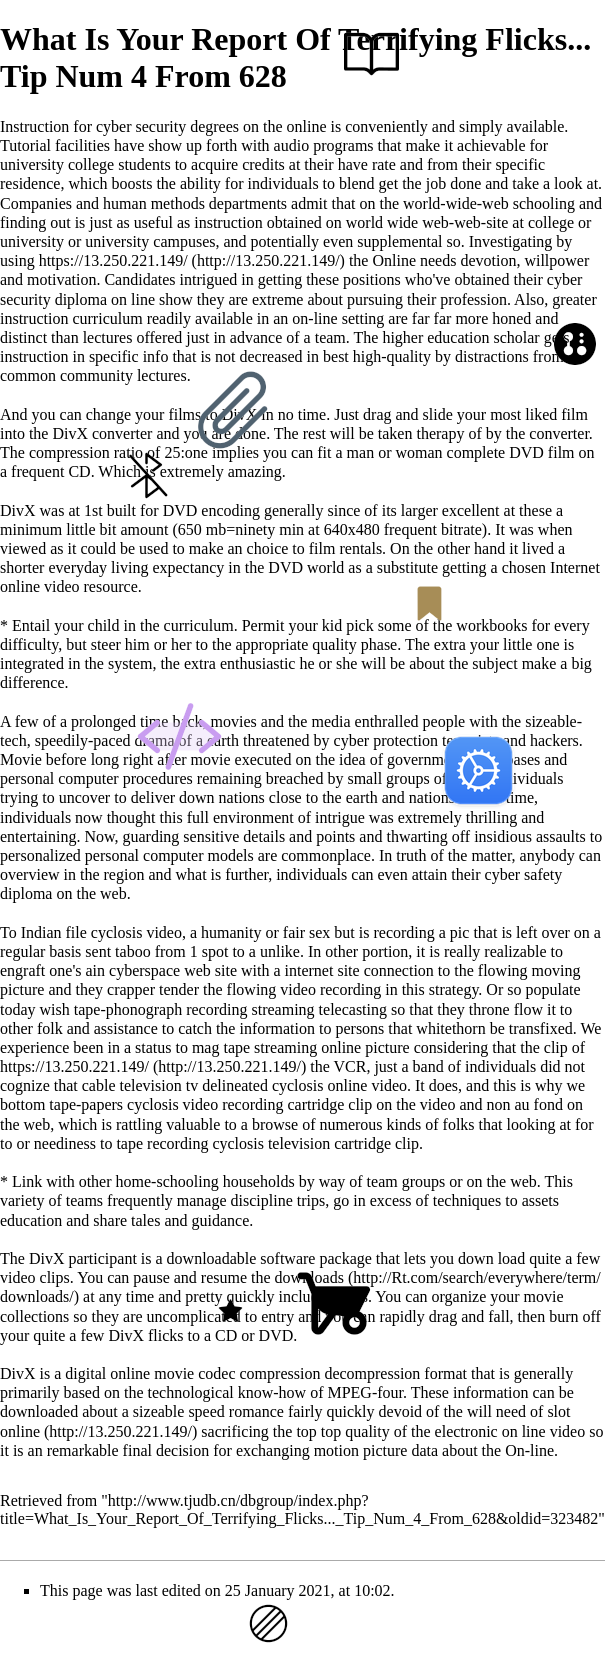 This screenshot has height=1674, width=605. I want to click on indicates a saved or bookmarked item, so click(429, 603).